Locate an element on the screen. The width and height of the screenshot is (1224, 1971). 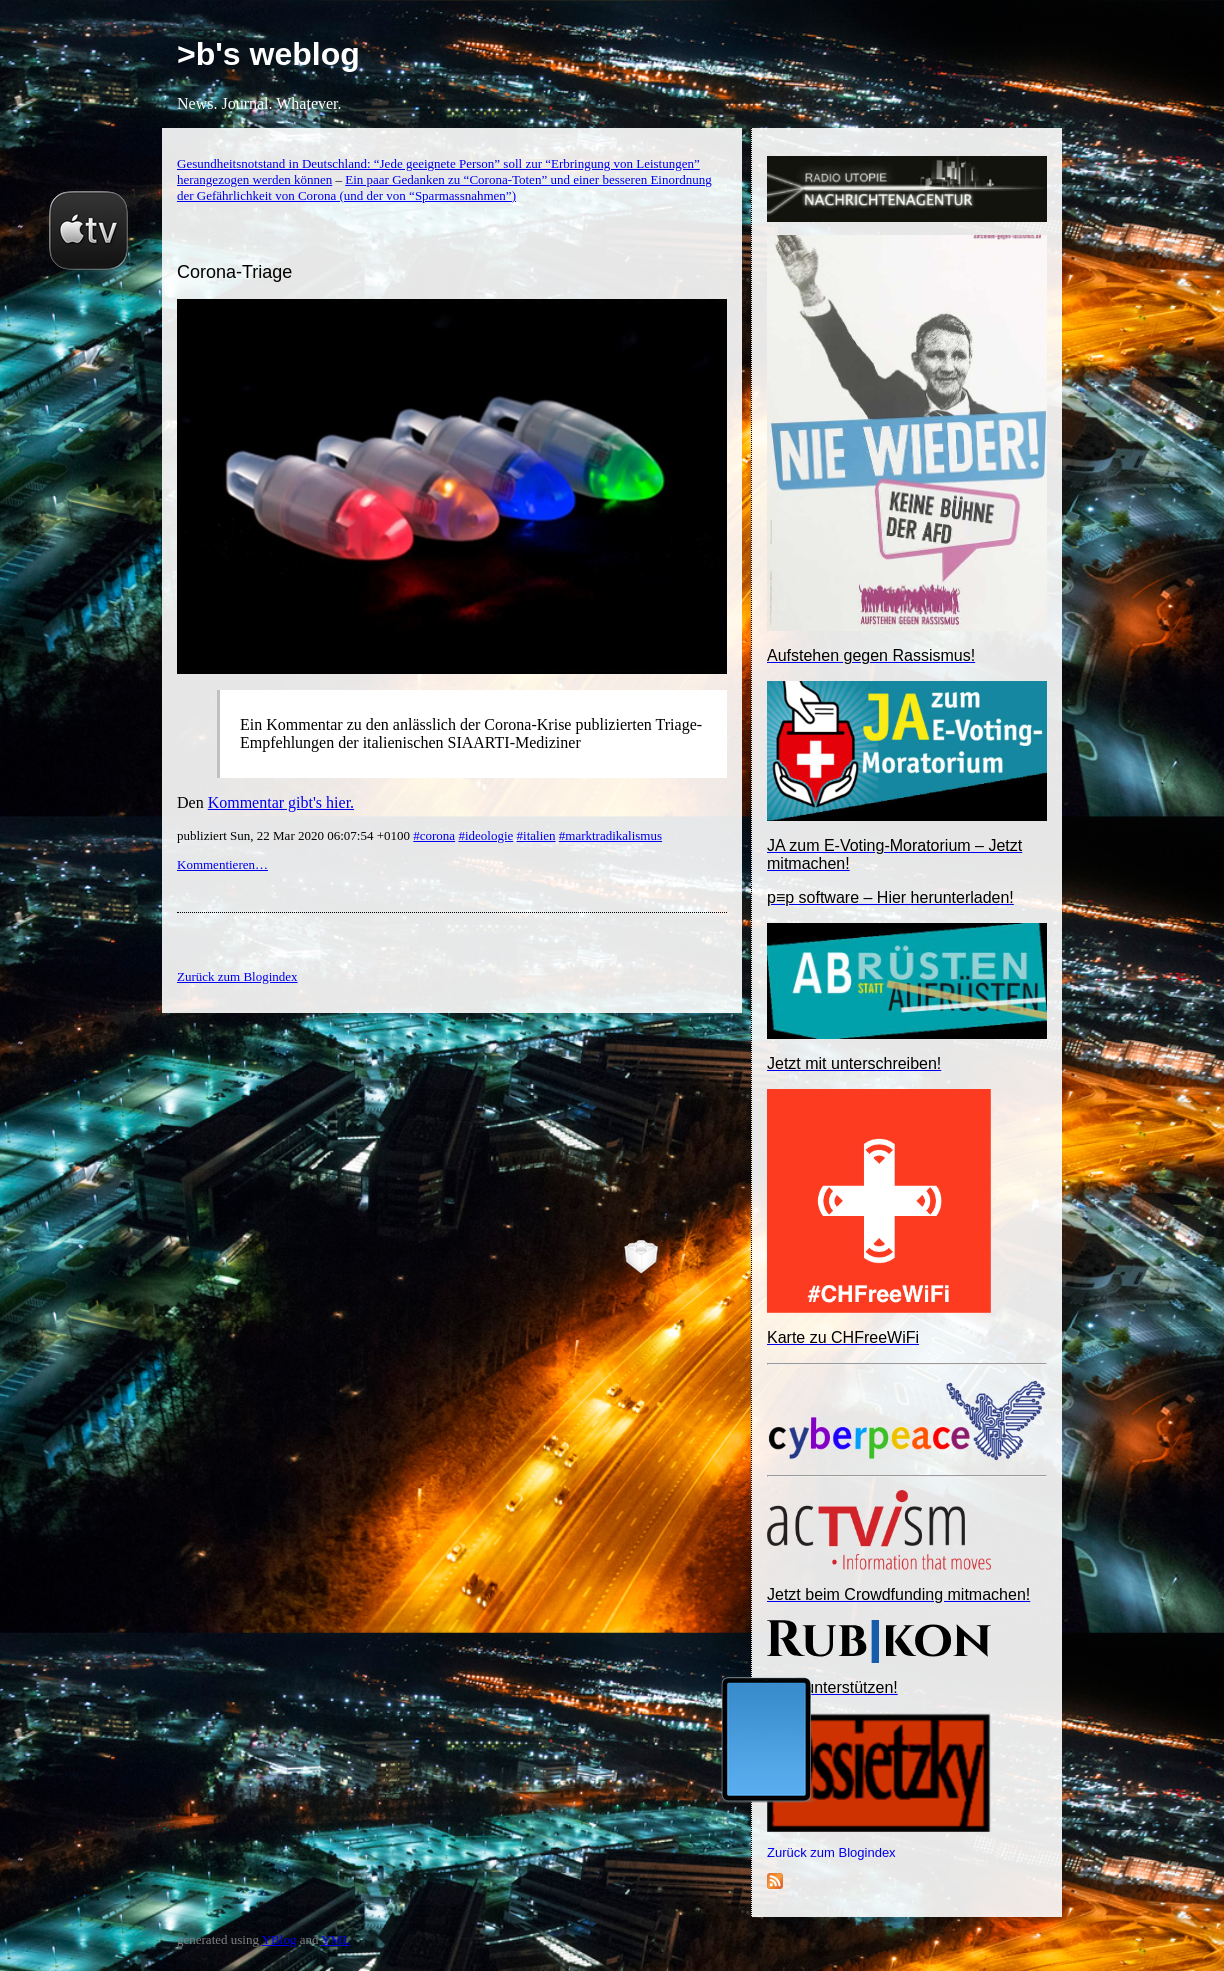
iPad Air device icon is located at coordinates (766, 1740).